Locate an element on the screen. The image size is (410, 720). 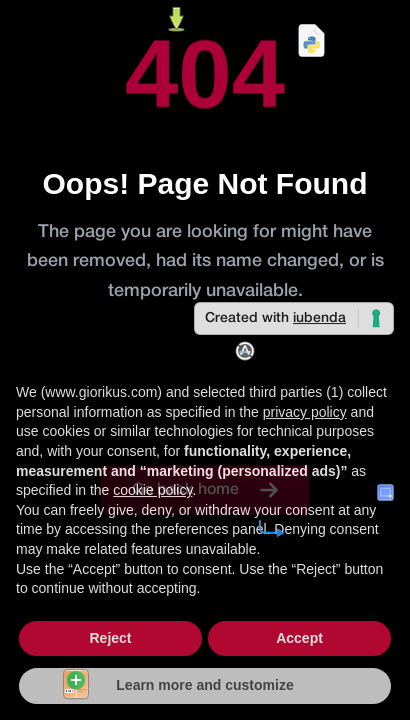
add or install a new software package is located at coordinates (76, 684).